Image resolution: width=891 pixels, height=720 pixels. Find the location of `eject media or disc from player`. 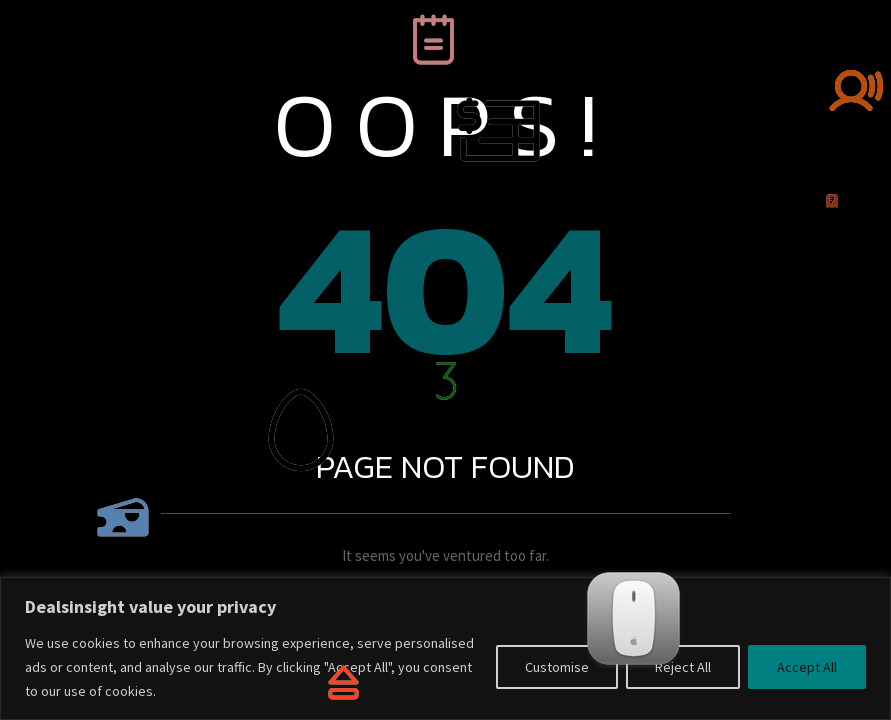

eject media or disc from player is located at coordinates (343, 682).